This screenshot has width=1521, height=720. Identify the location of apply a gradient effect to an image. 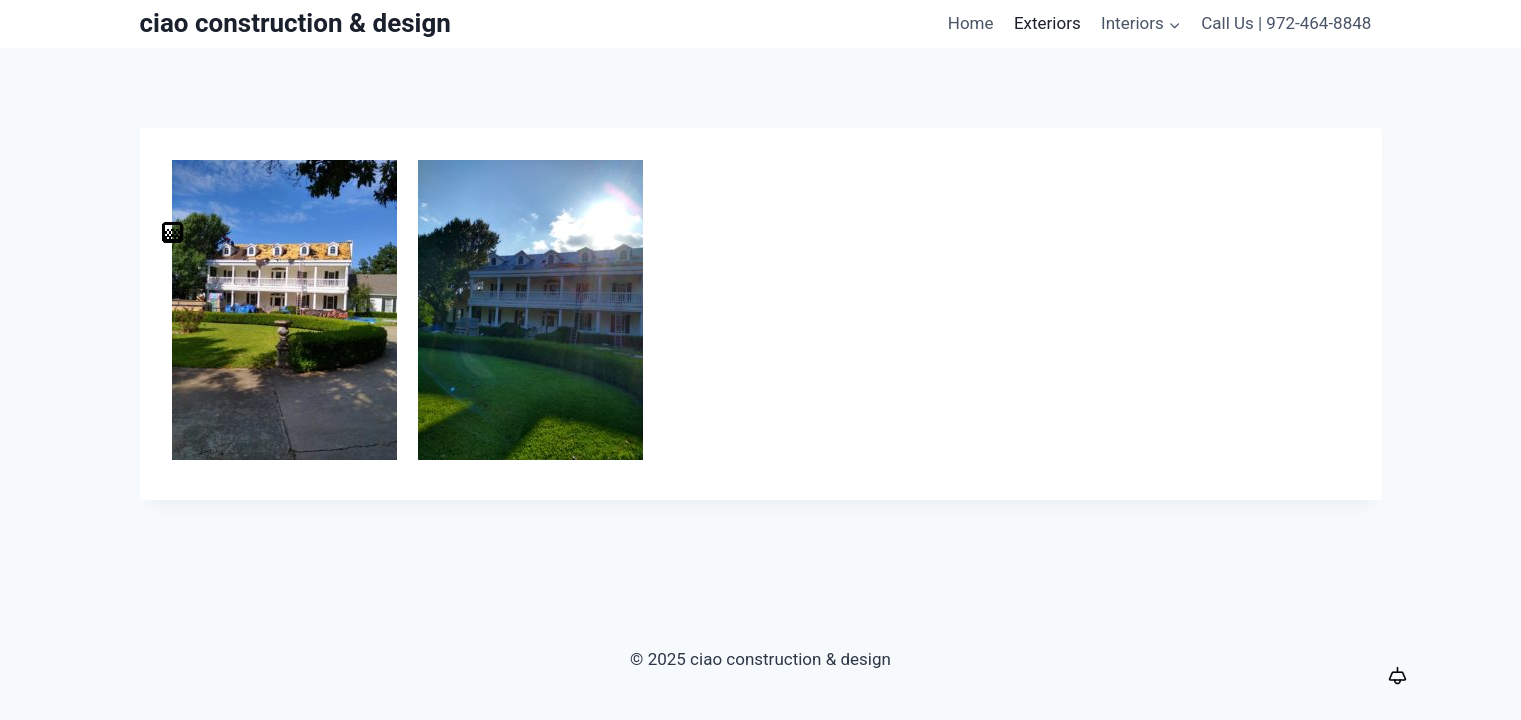
(172, 232).